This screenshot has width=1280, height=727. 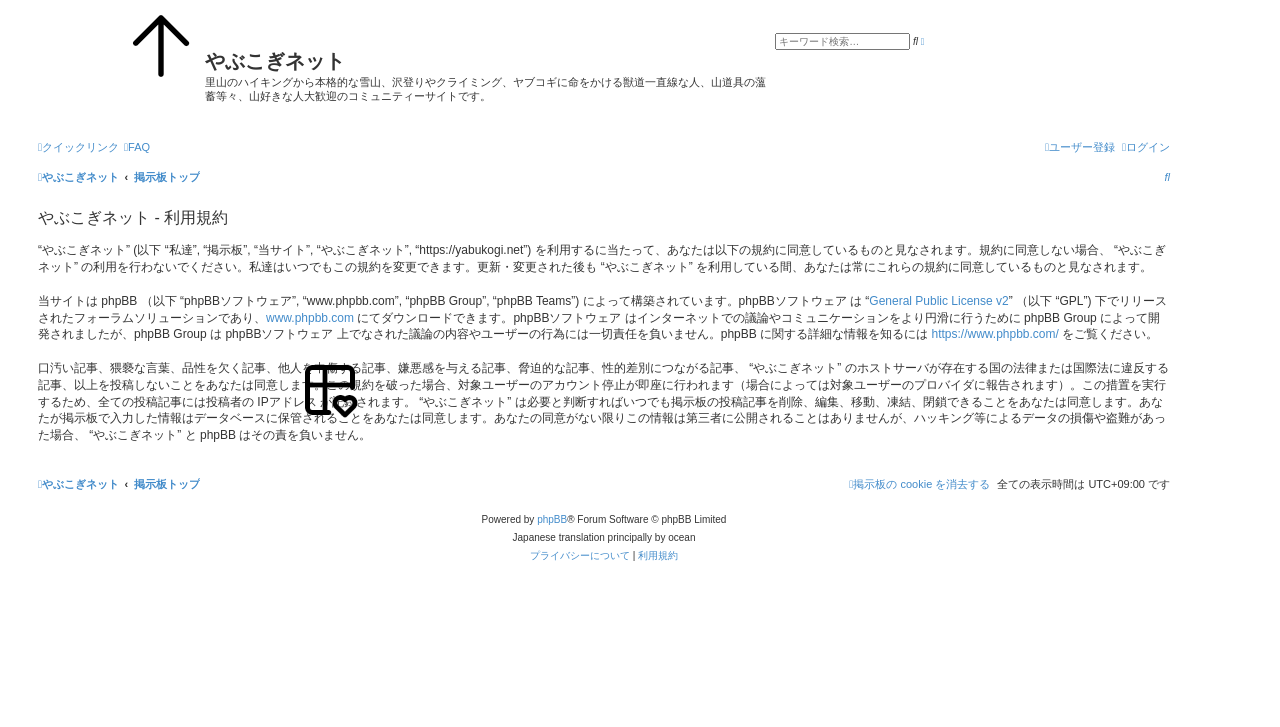 I want to click on add table to favorites, so click(x=330, y=390).